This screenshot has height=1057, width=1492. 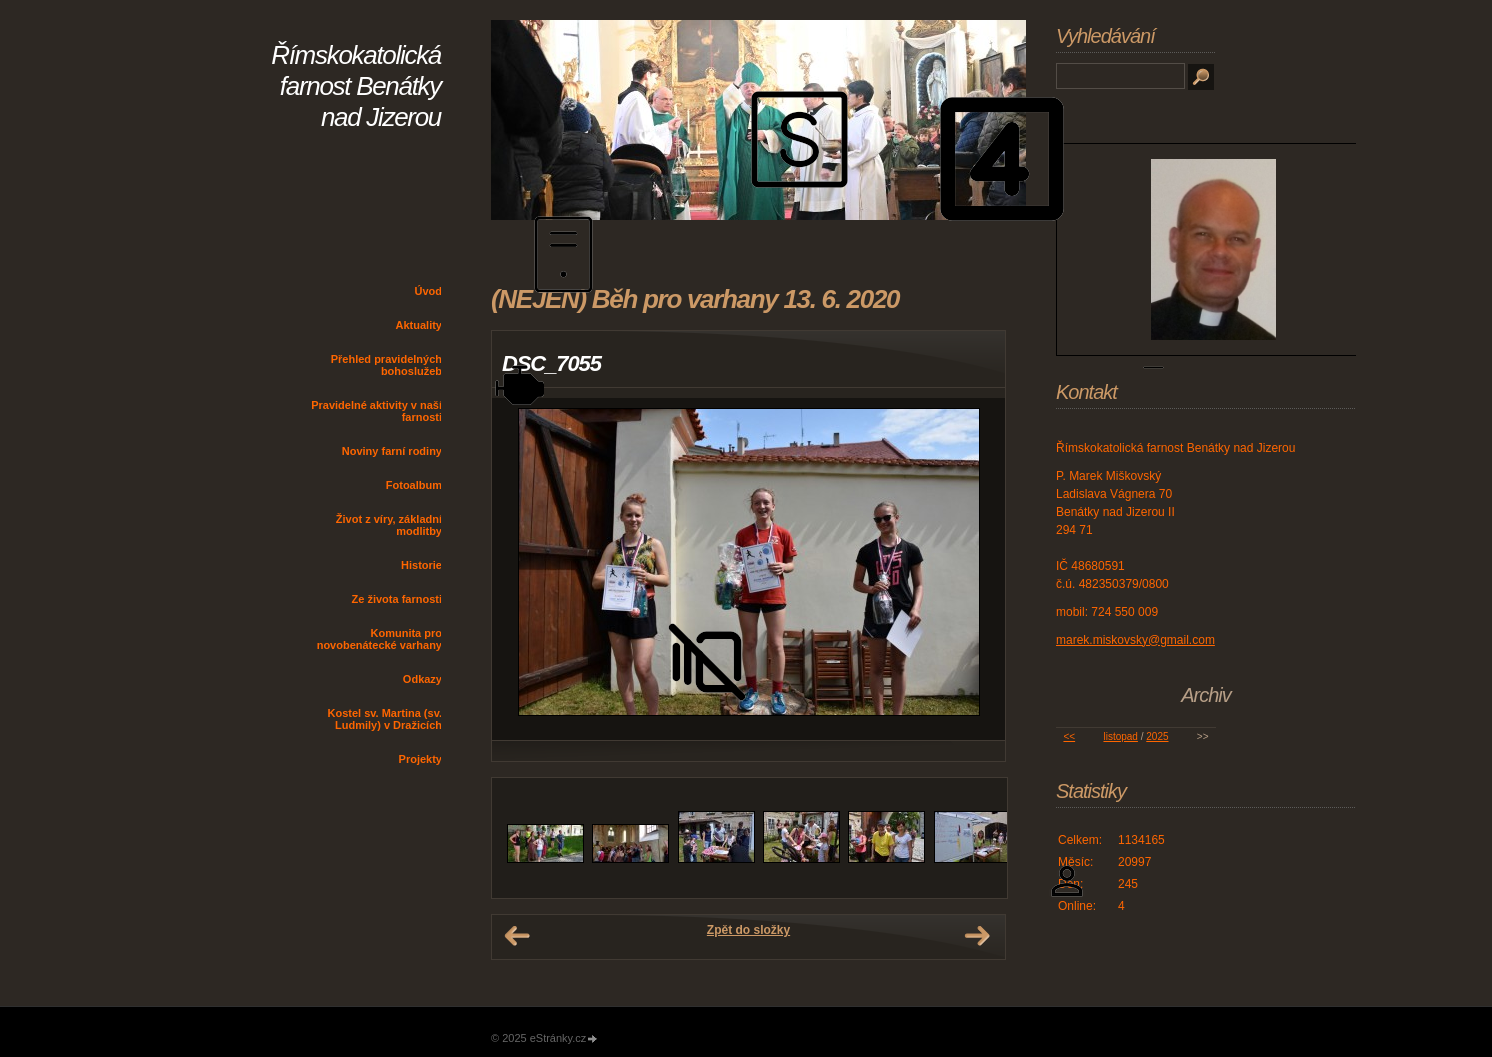 I want to click on view your profile, so click(x=1067, y=881).